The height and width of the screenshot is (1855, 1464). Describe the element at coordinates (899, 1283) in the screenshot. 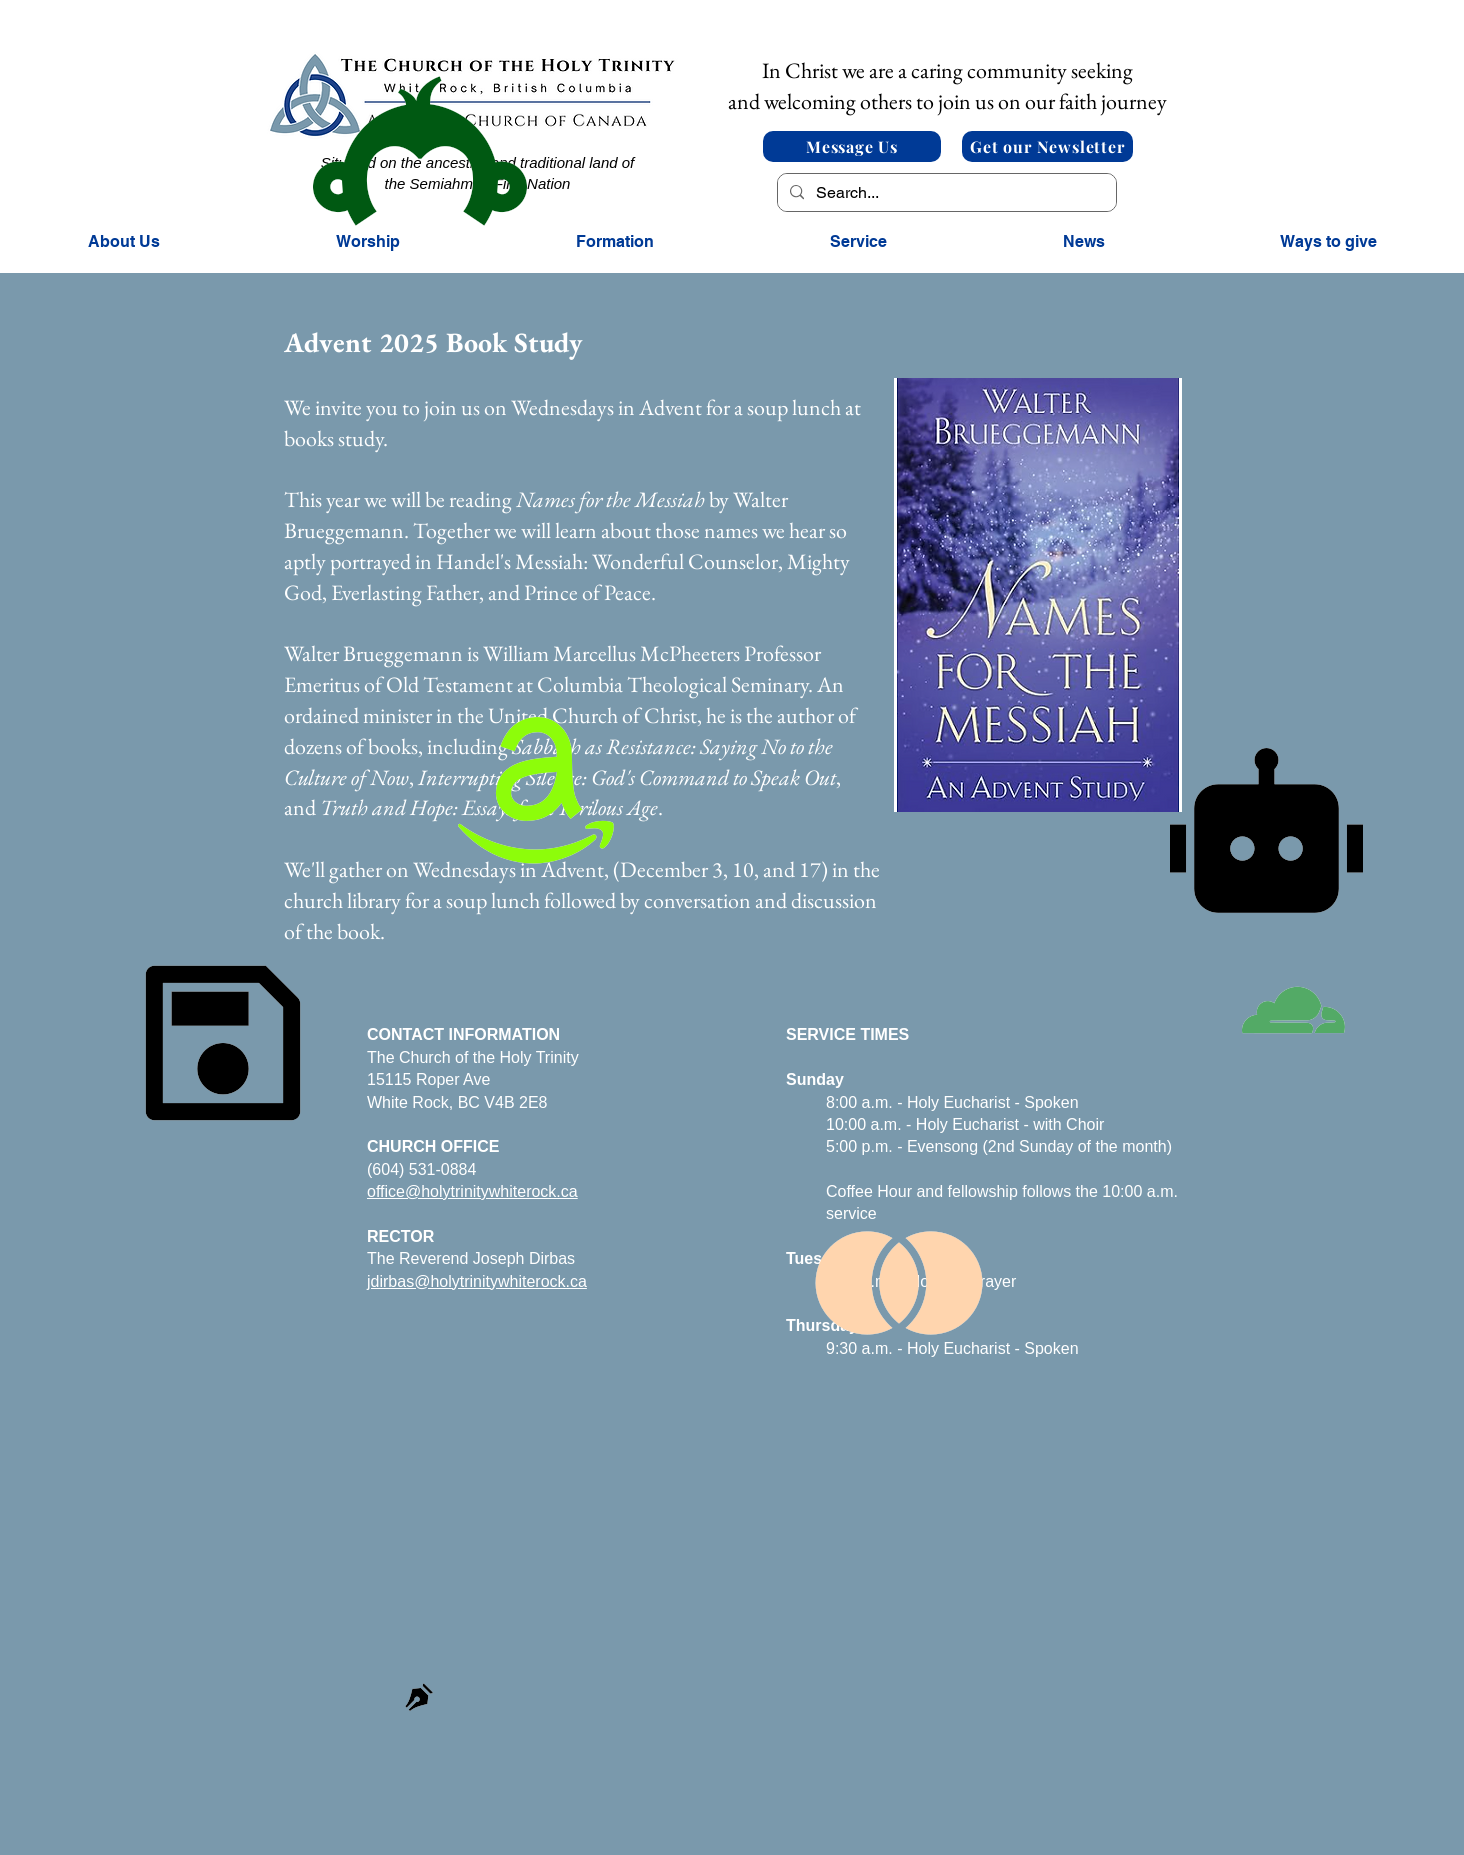

I see `pay with mastercard` at that location.